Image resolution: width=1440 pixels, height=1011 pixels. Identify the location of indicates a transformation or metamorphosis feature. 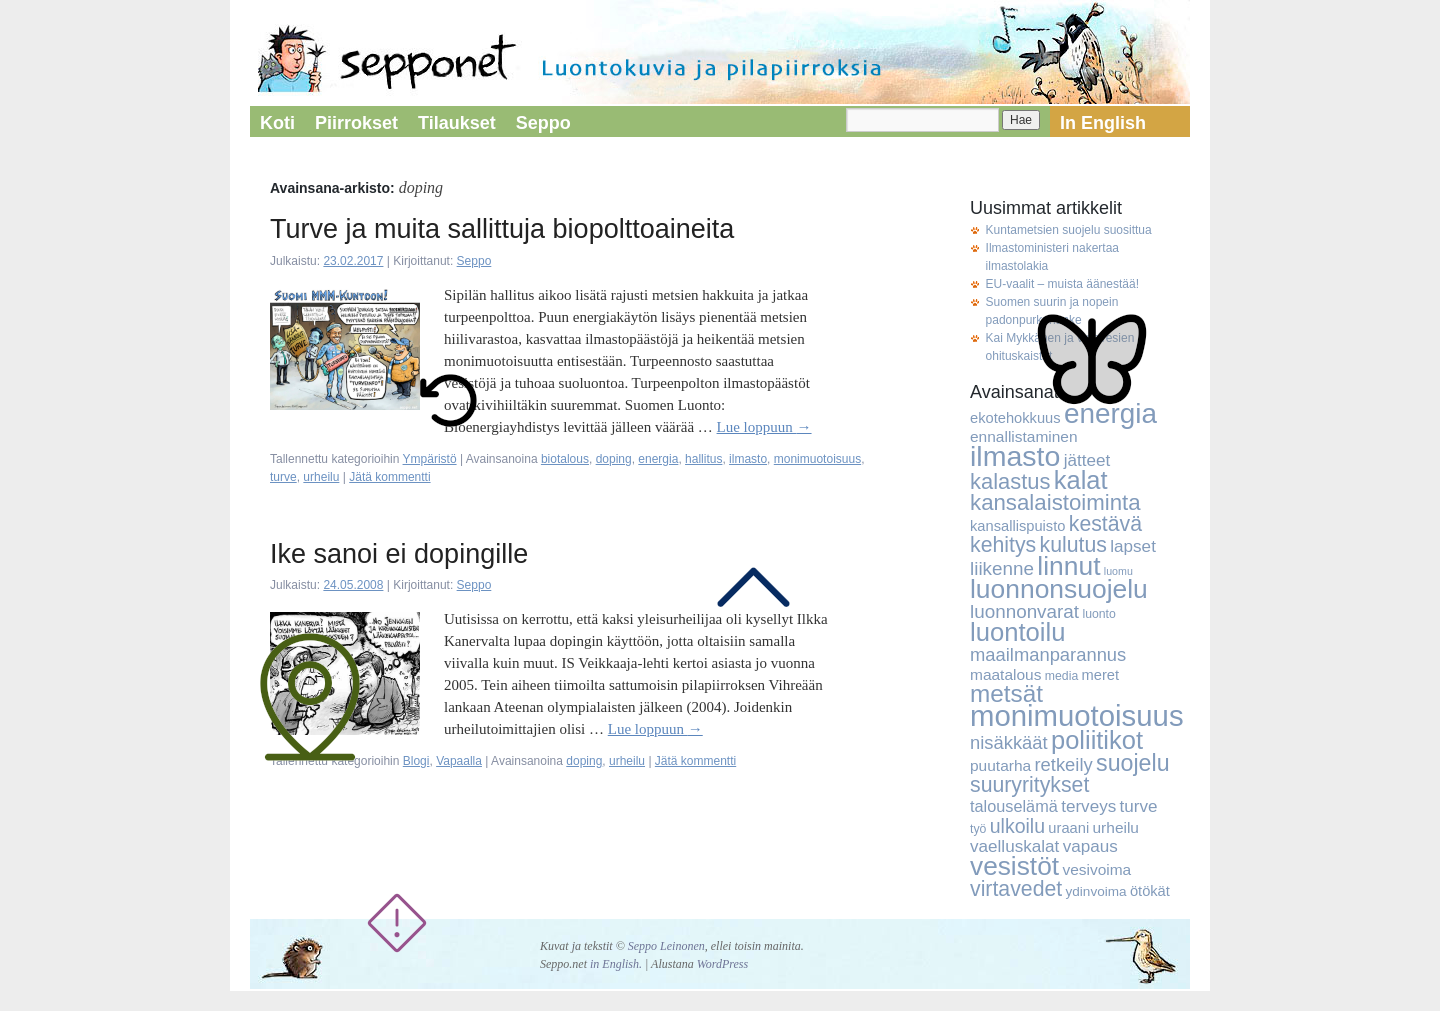
(1092, 357).